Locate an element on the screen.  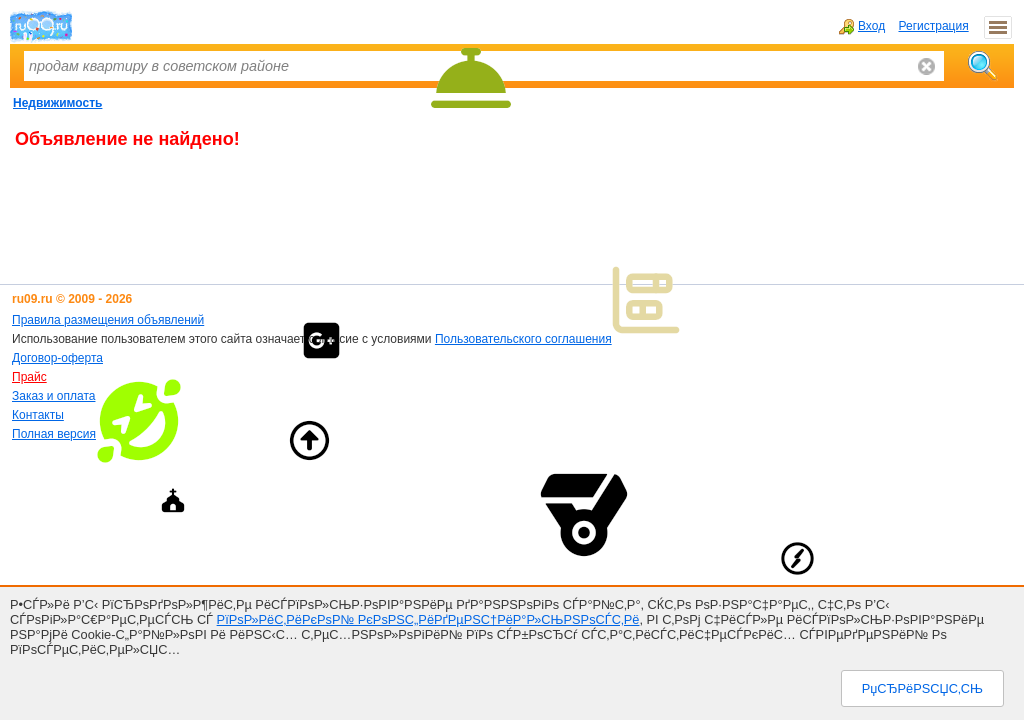
request concierge or front desk assistance is located at coordinates (471, 78).